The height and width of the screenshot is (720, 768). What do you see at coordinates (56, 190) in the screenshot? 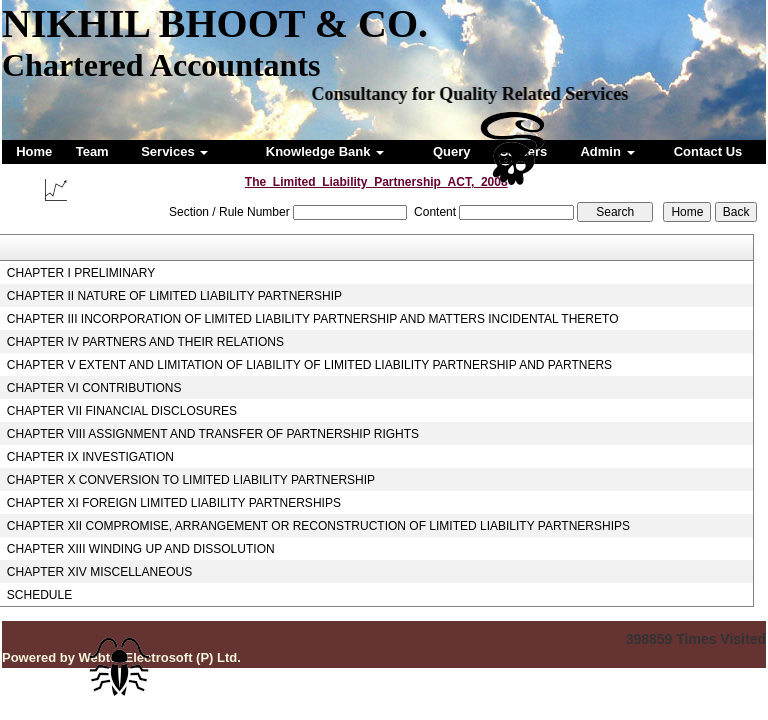
I see `view analytics or statistics` at bounding box center [56, 190].